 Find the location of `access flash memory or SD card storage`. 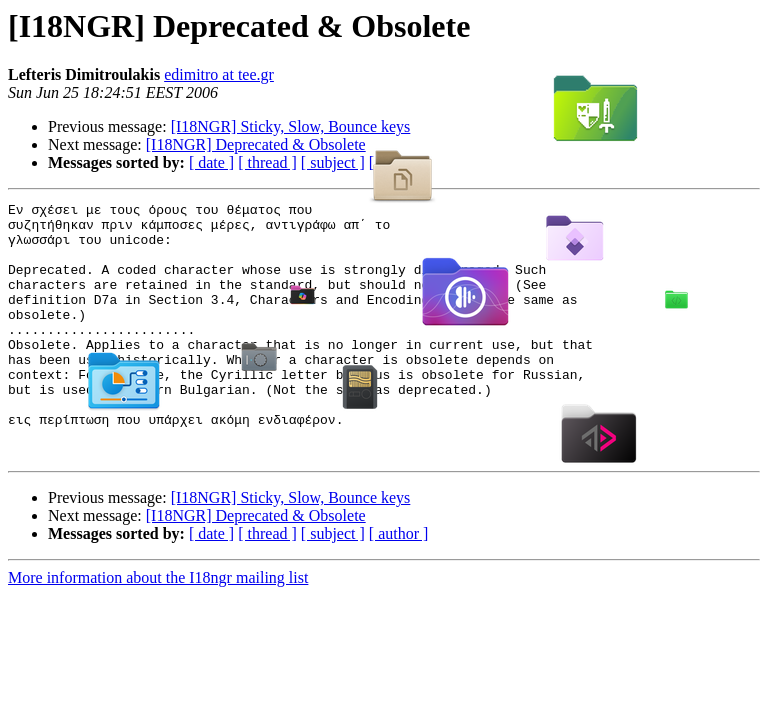

access flash memory or SD card storage is located at coordinates (360, 387).